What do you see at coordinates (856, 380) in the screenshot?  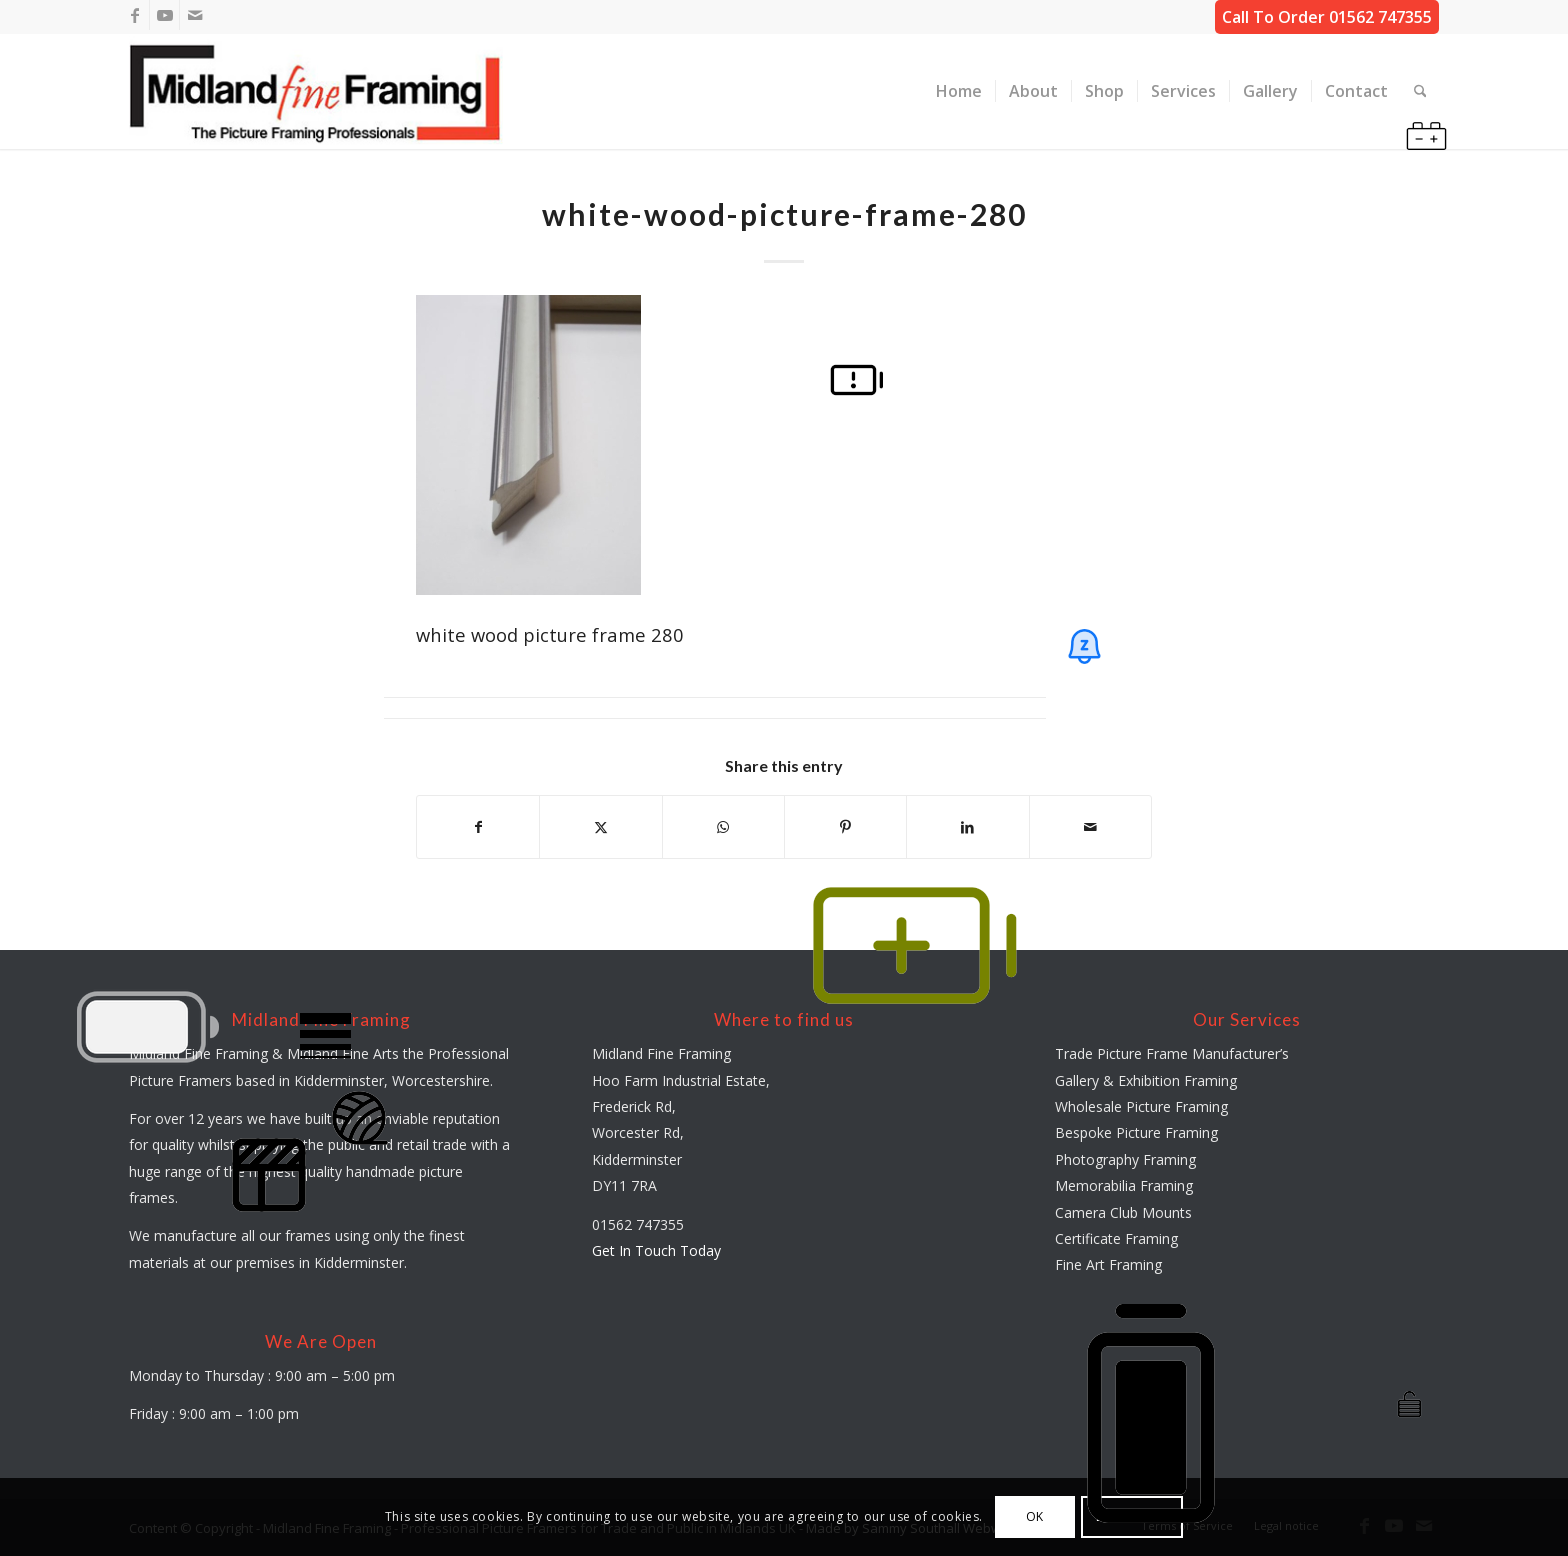 I see `indicates low battery warning` at bounding box center [856, 380].